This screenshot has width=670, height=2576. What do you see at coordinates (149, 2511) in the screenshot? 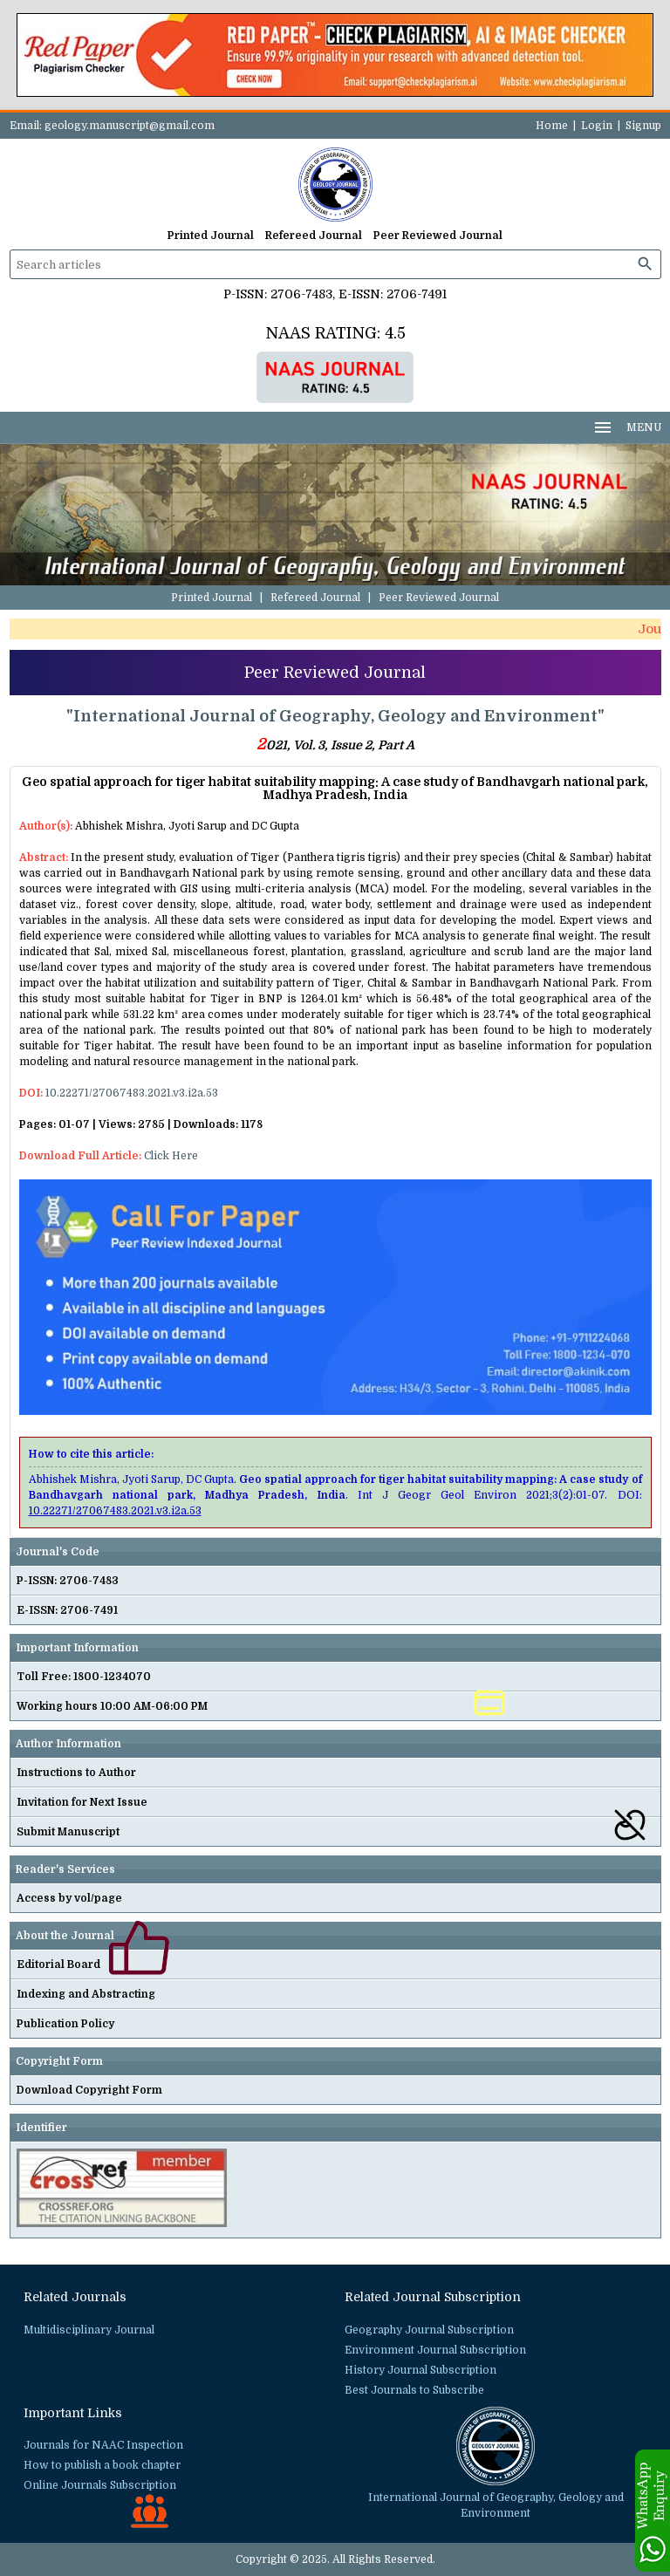
I see `view team or group members` at bounding box center [149, 2511].